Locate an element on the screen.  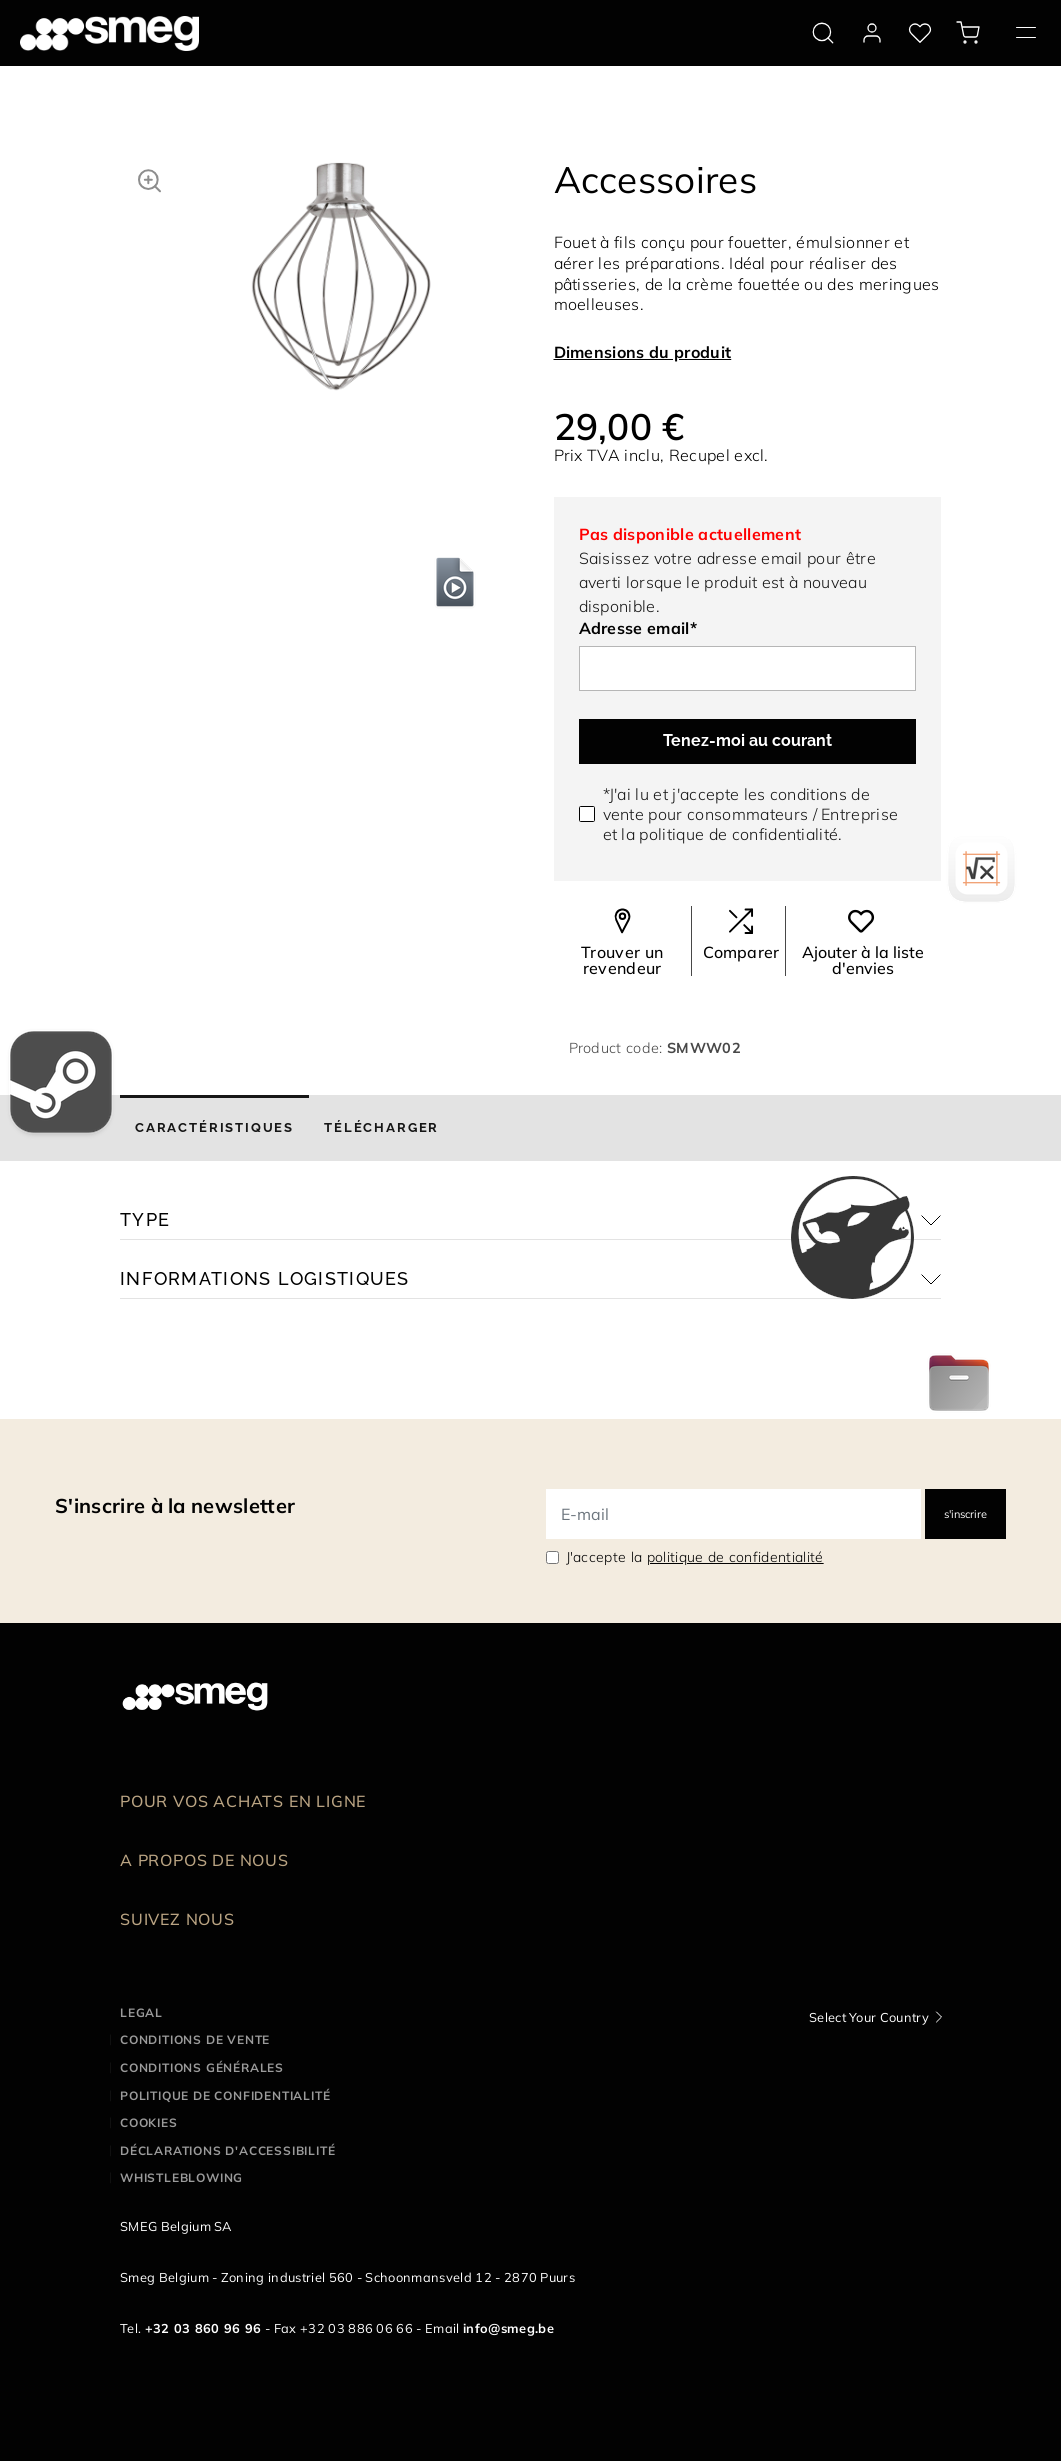
open libreoffice math equation editor is located at coordinates (981, 868).